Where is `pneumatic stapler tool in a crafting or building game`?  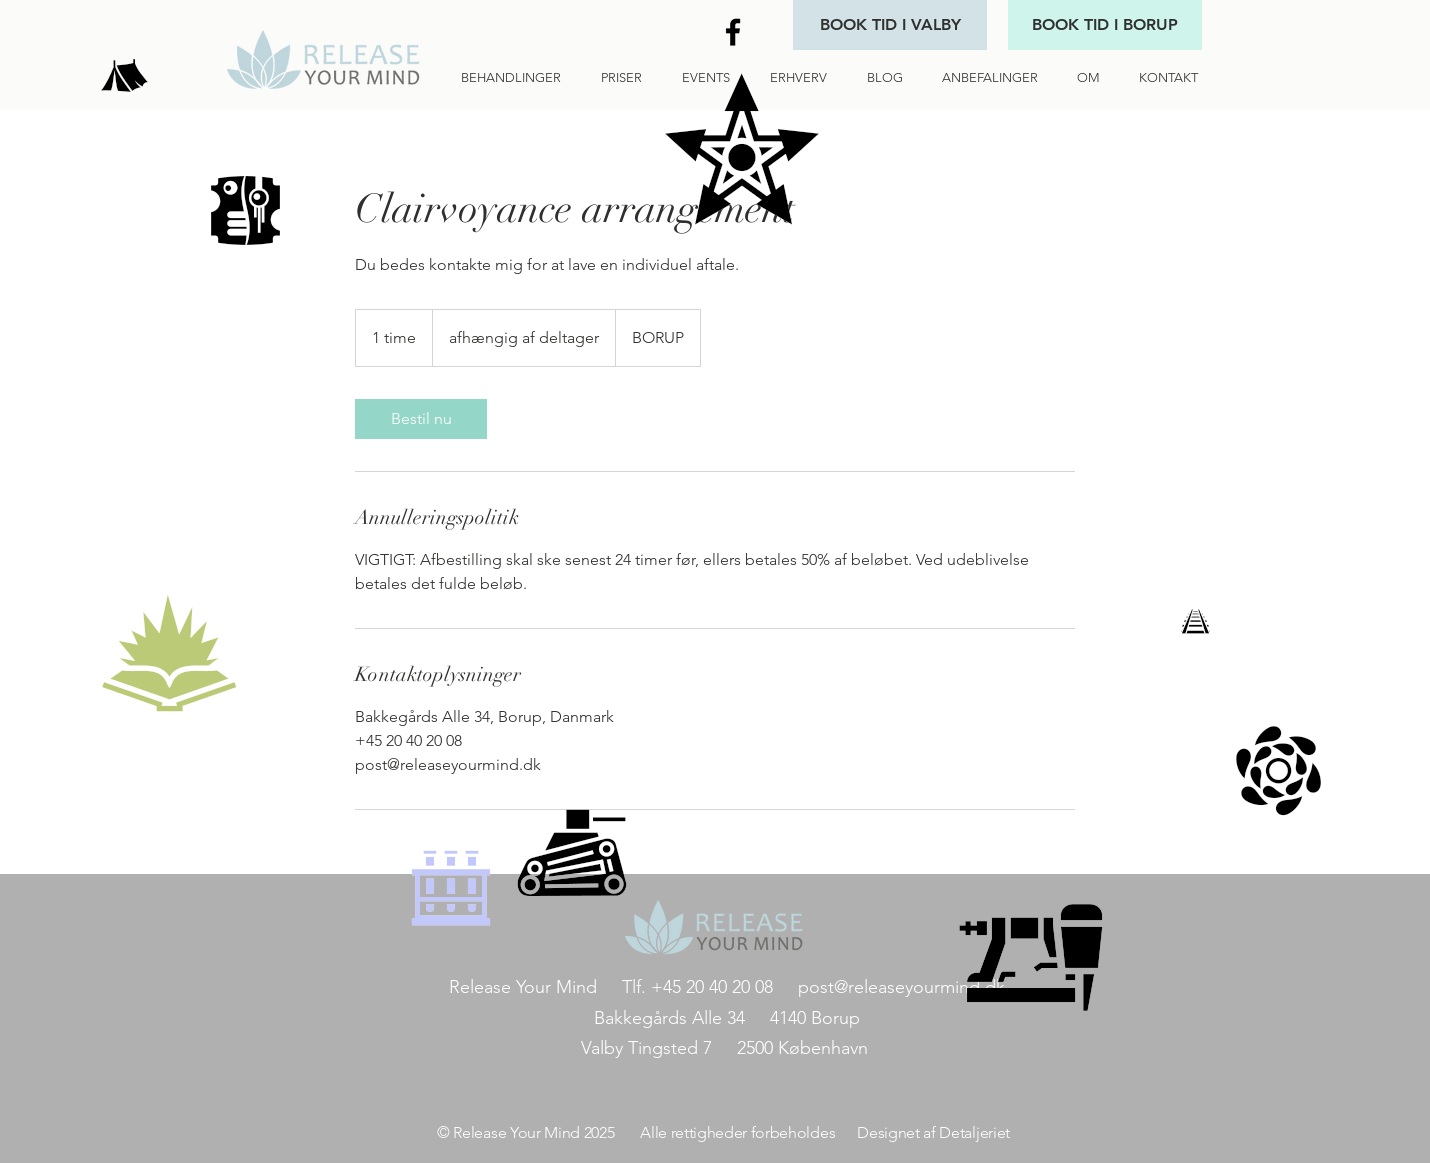 pneumatic stapler tool in a crafting or building game is located at coordinates (1031, 957).